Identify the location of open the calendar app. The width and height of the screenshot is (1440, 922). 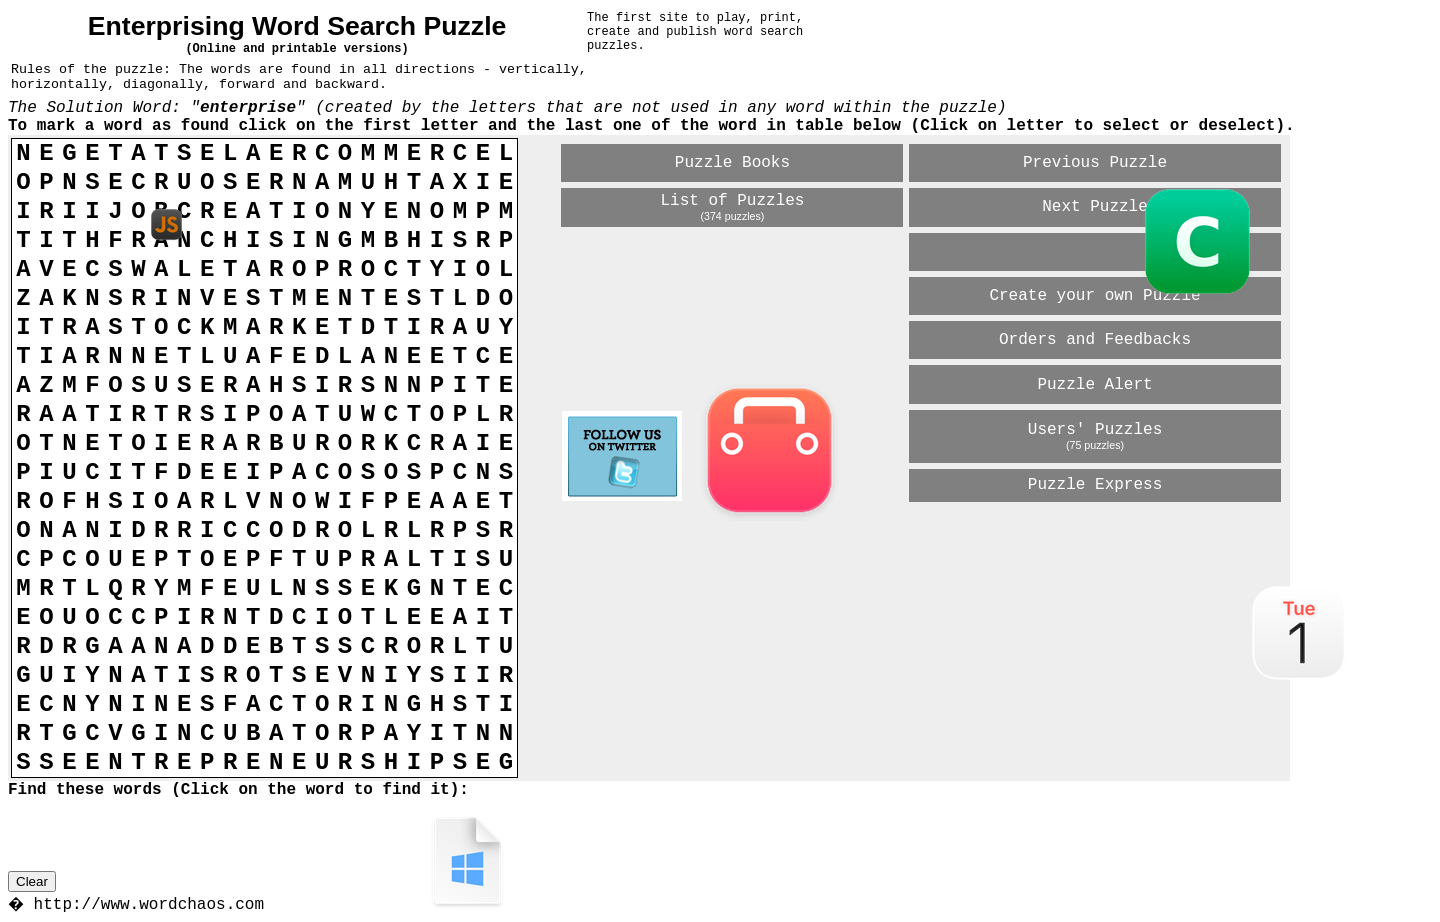
(1299, 633).